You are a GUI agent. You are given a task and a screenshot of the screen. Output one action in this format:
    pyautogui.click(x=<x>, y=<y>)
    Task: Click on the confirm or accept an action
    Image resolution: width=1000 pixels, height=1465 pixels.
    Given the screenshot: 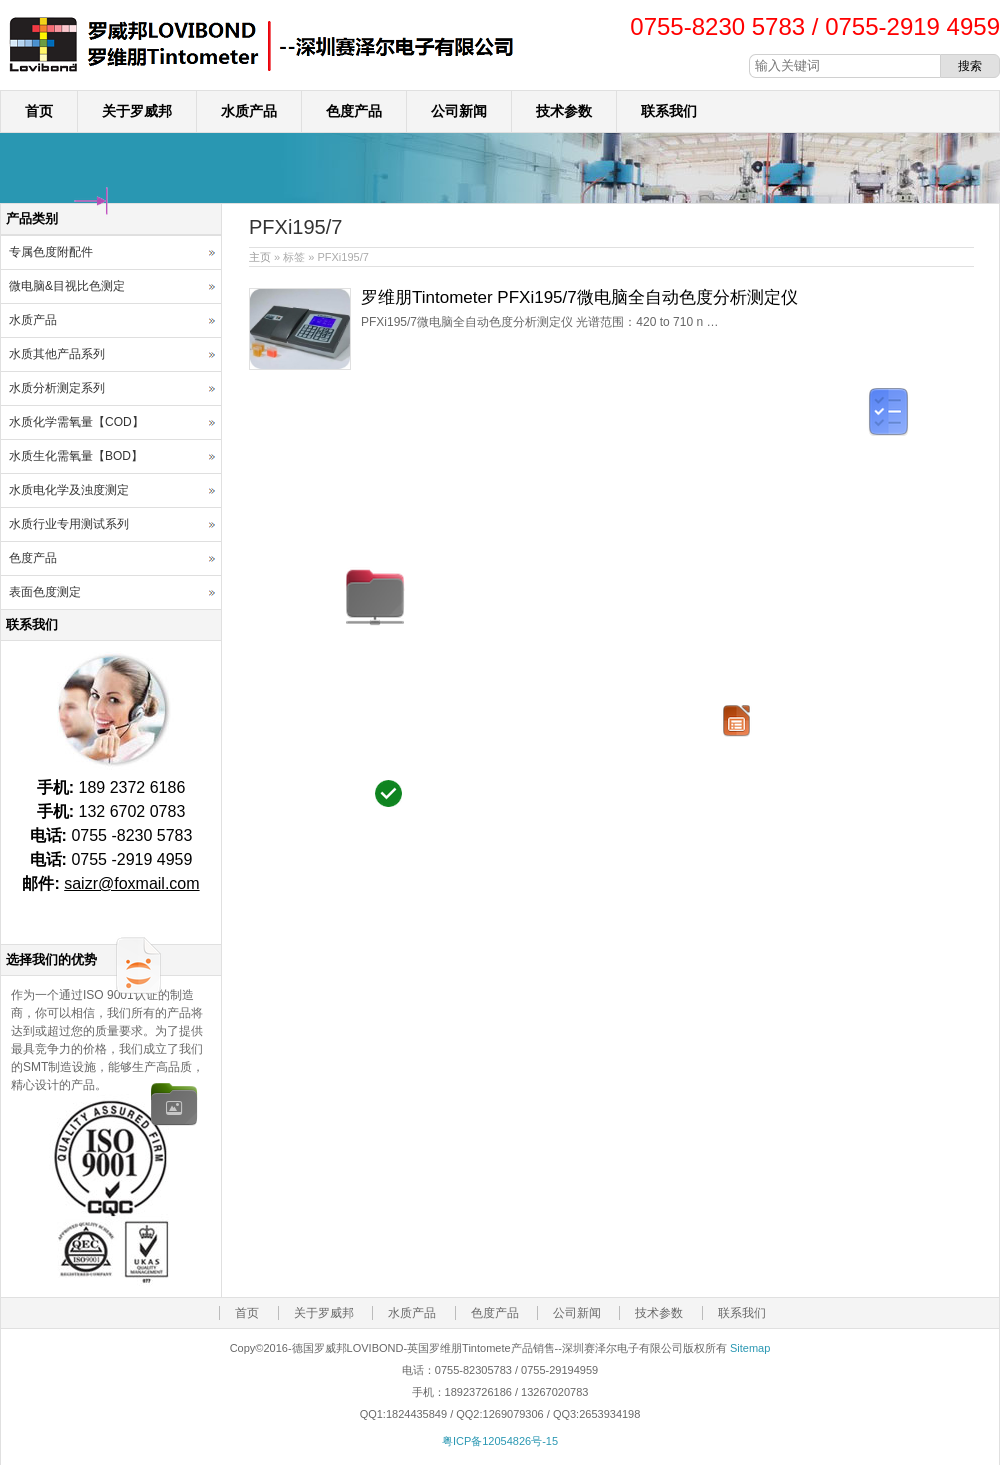 What is the action you would take?
    pyautogui.click(x=388, y=793)
    